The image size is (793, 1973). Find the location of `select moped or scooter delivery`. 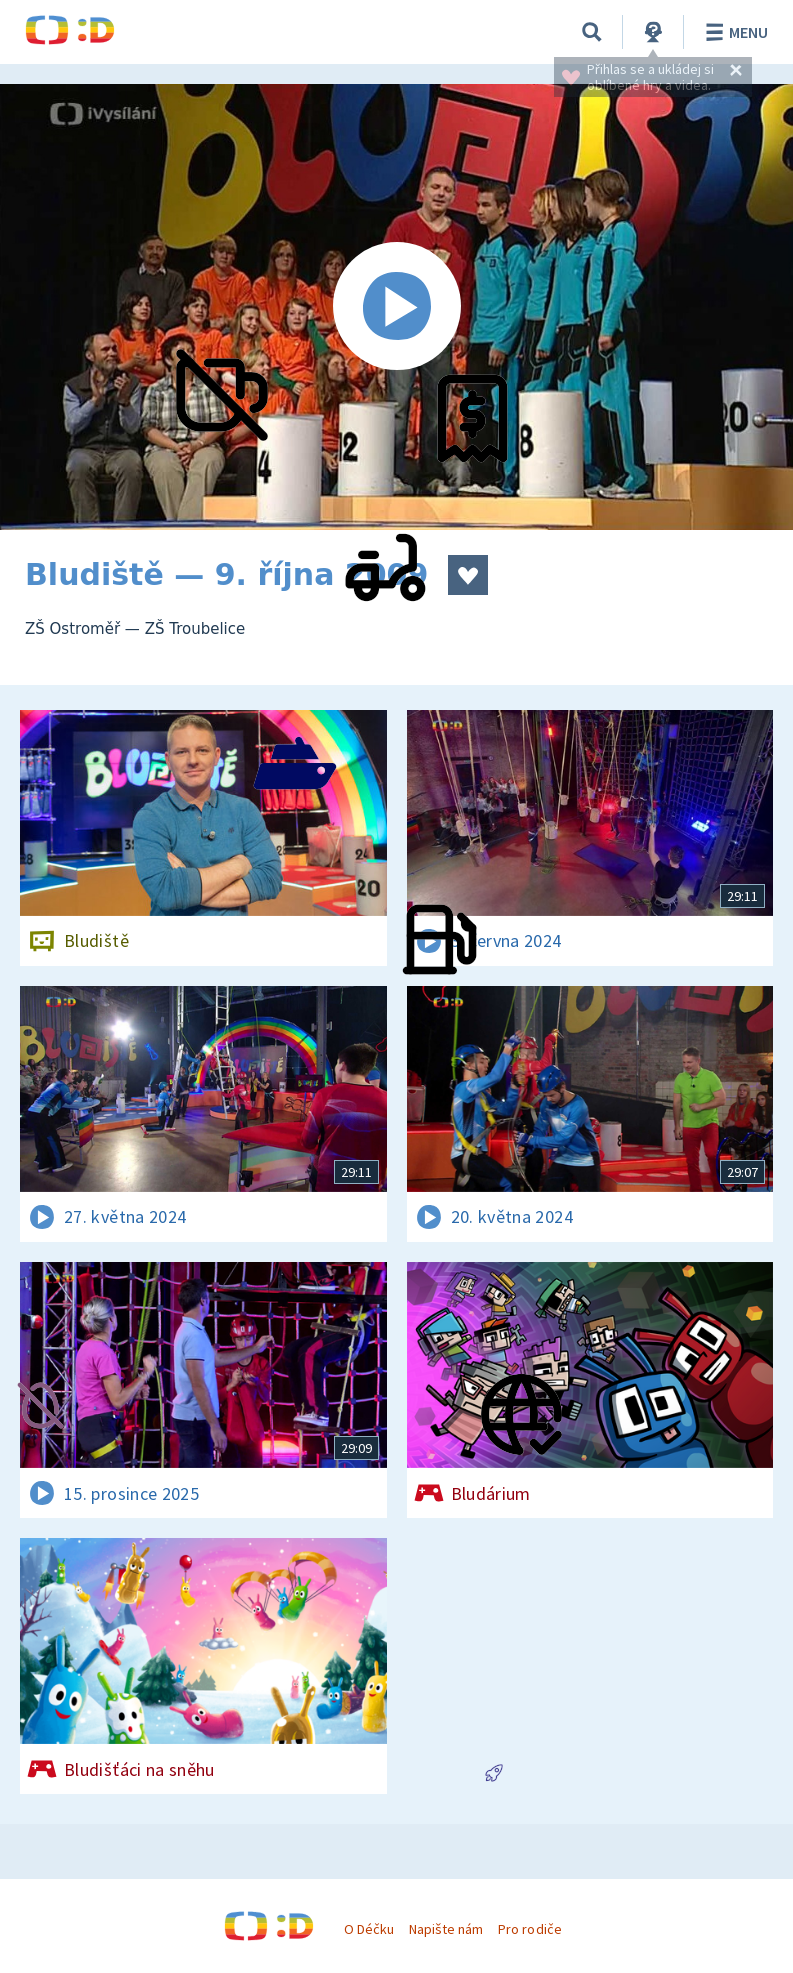

select moped or scooter delivery is located at coordinates (387, 567).